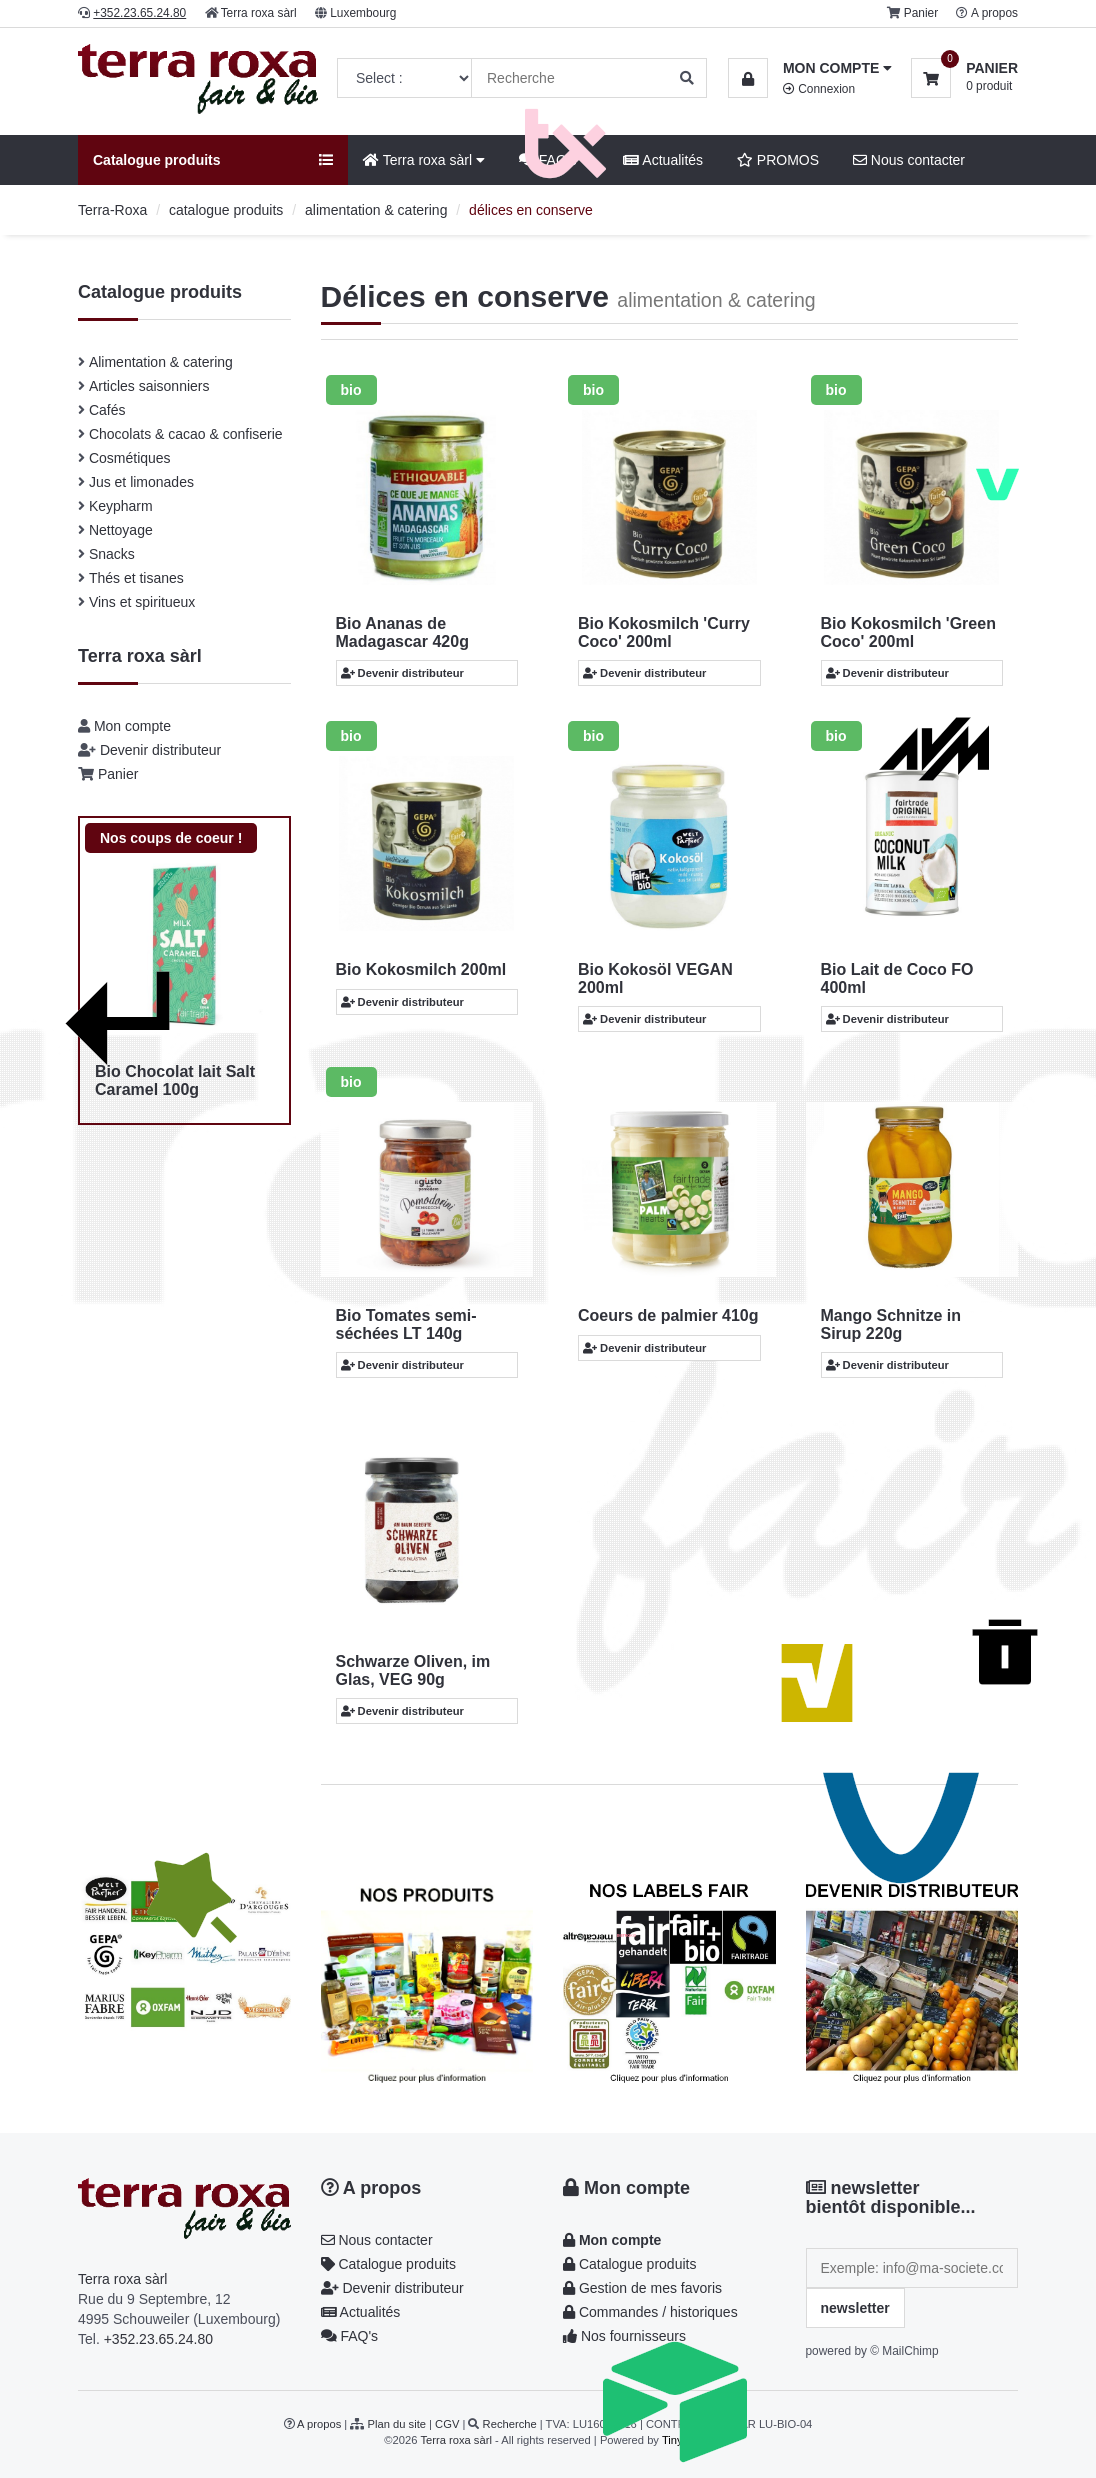 This screenshot has height=2478, width=1096. I want to click on open veed video editing app, so click(997, 484).